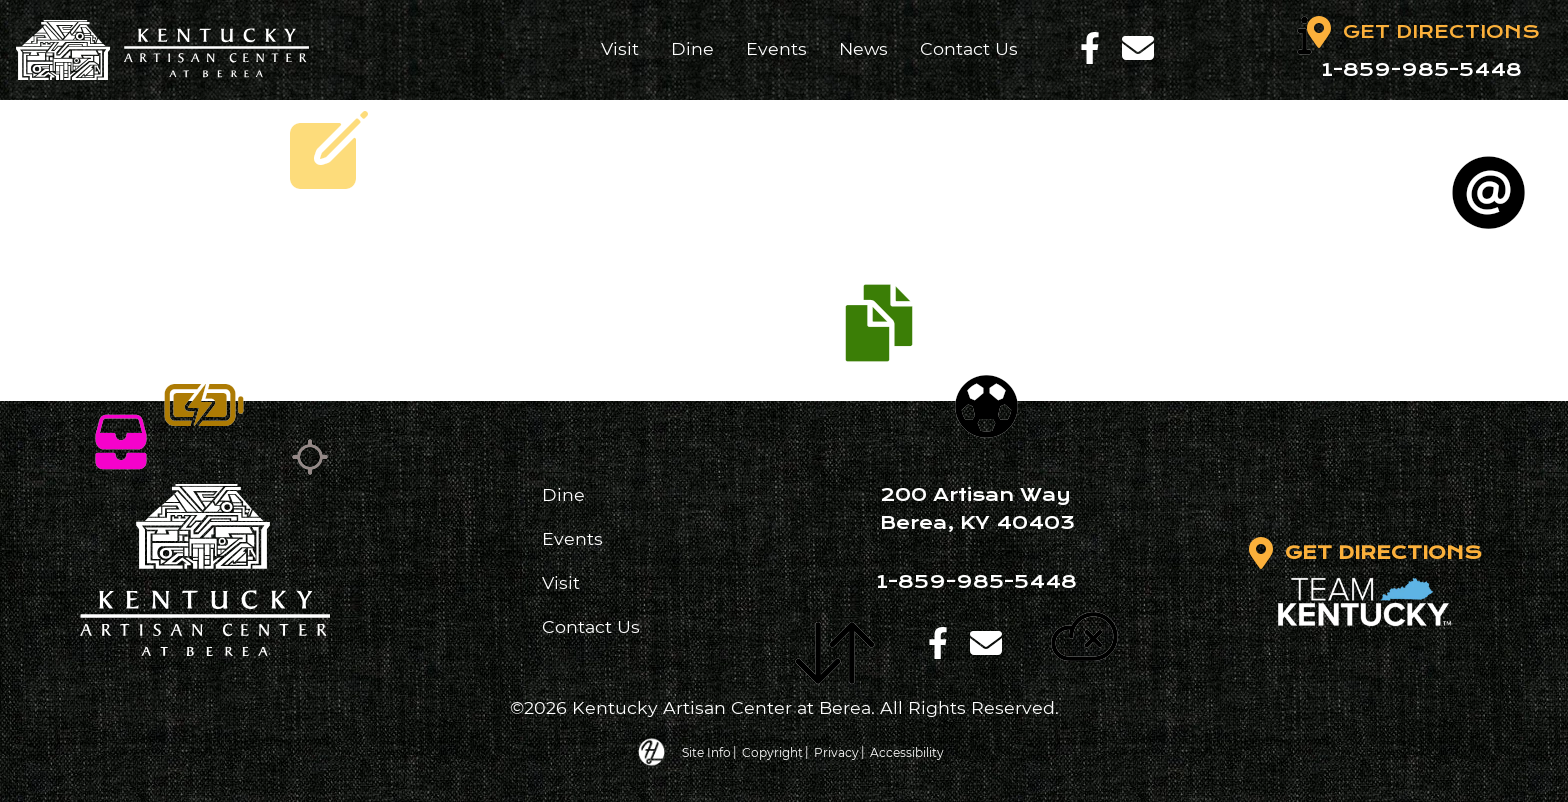 This screenshot has height=802, width=1568. I want to click on disconnect from cloud storage, so click(1084, 636).